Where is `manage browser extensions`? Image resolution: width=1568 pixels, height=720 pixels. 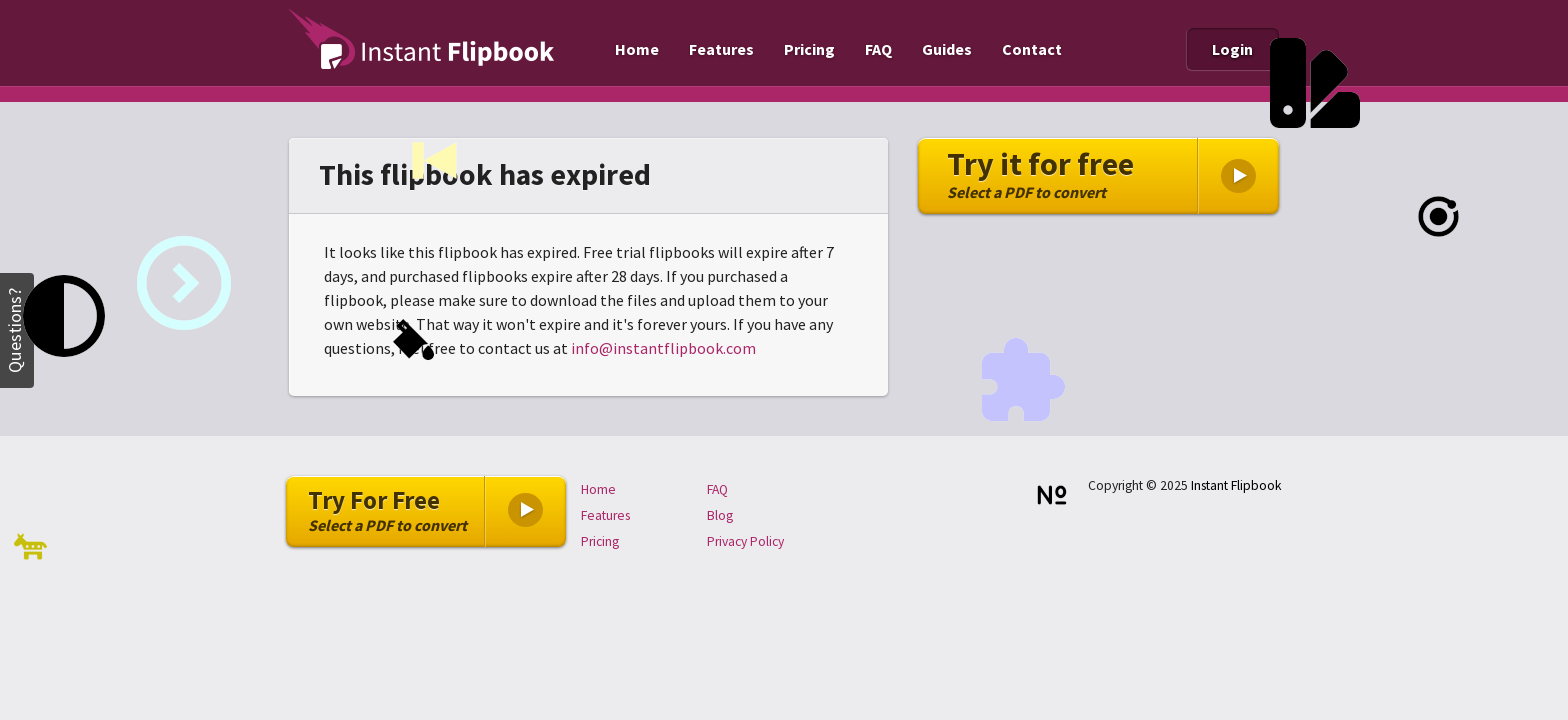 manage browser extensions is located at coordinates (1023, 379).